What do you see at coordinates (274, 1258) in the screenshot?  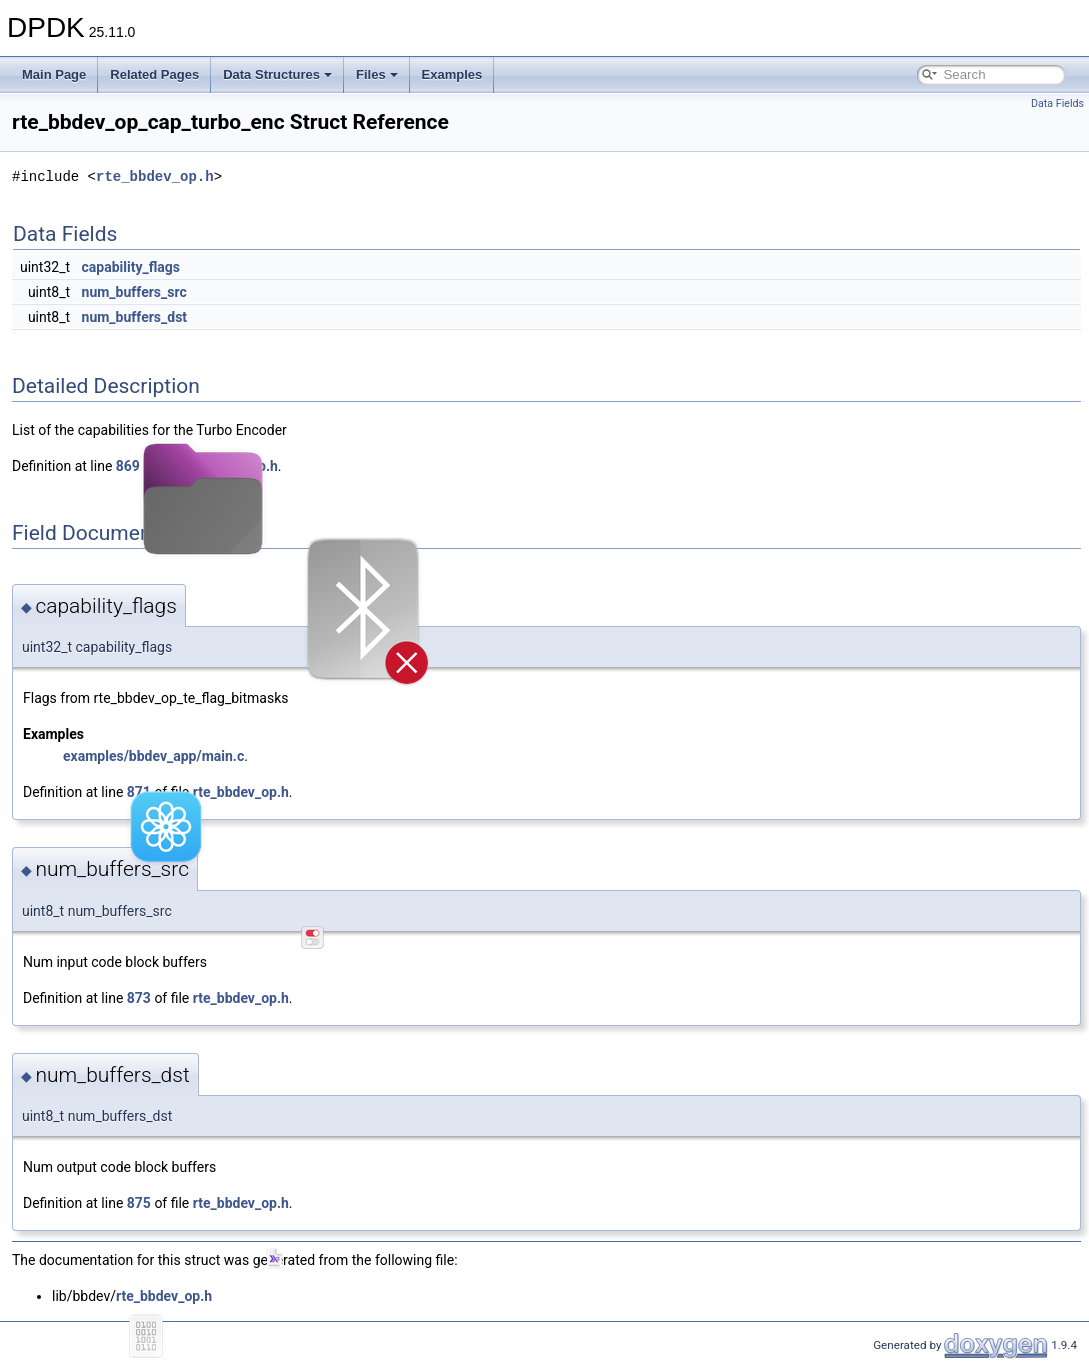 I see `a haskell source code file` at bounding box center [274, 1258].